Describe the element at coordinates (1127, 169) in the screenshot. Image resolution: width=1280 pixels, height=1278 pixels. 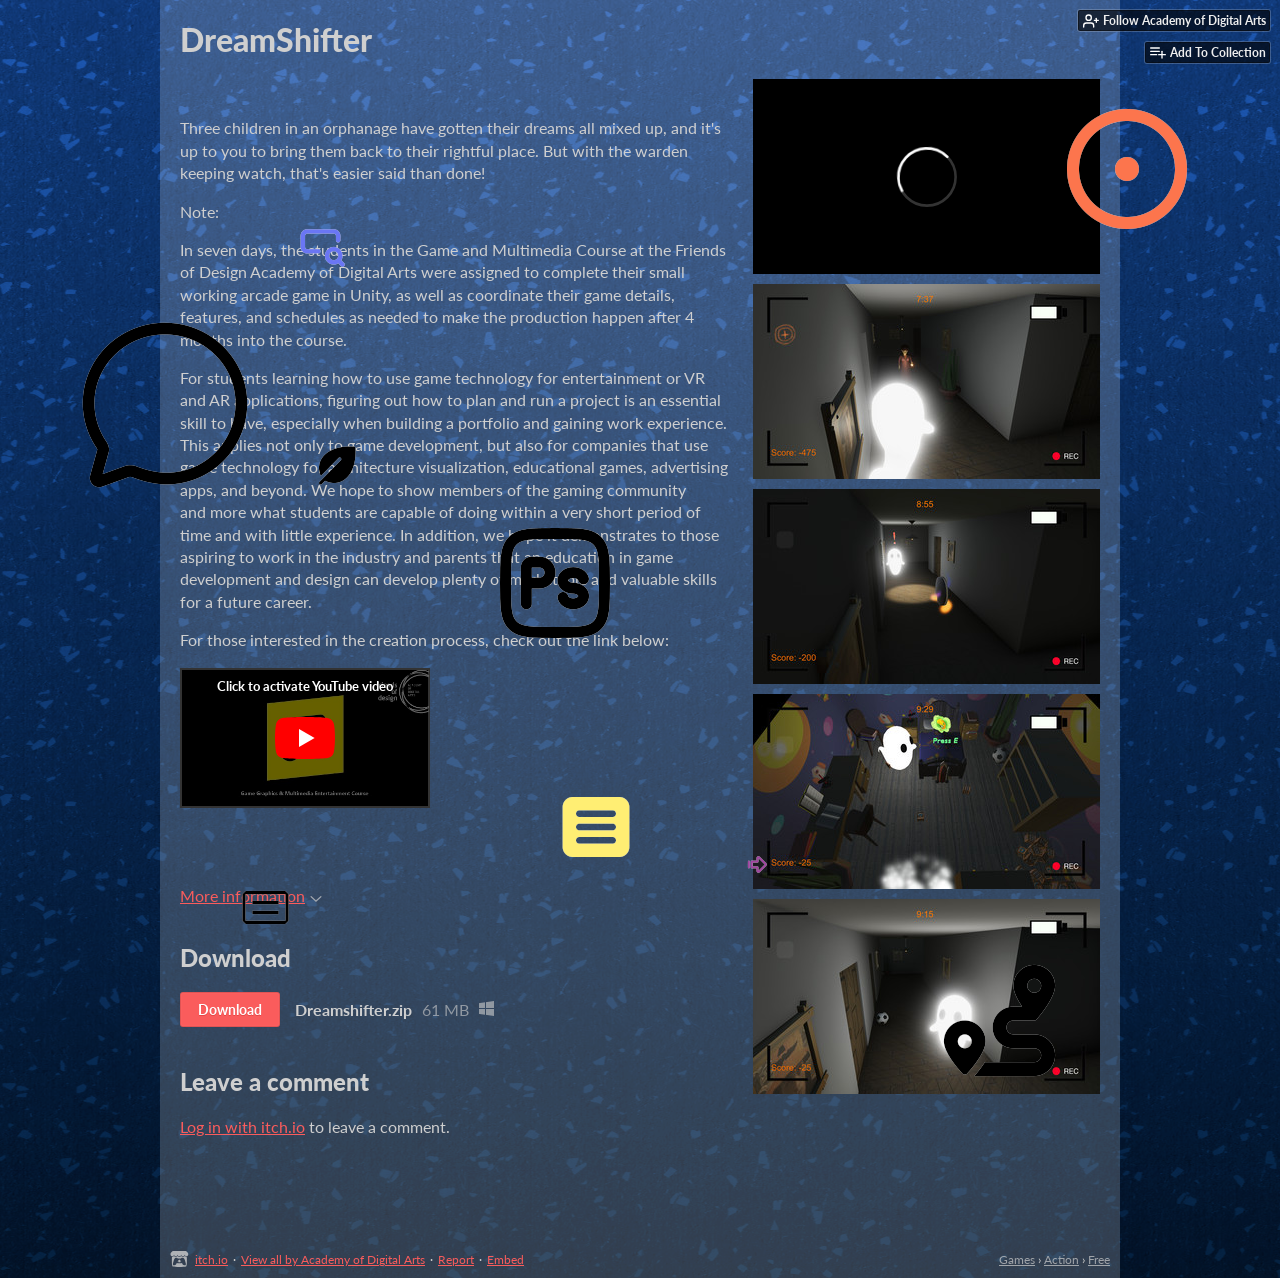
I see `select or mark an item as active` at that location.